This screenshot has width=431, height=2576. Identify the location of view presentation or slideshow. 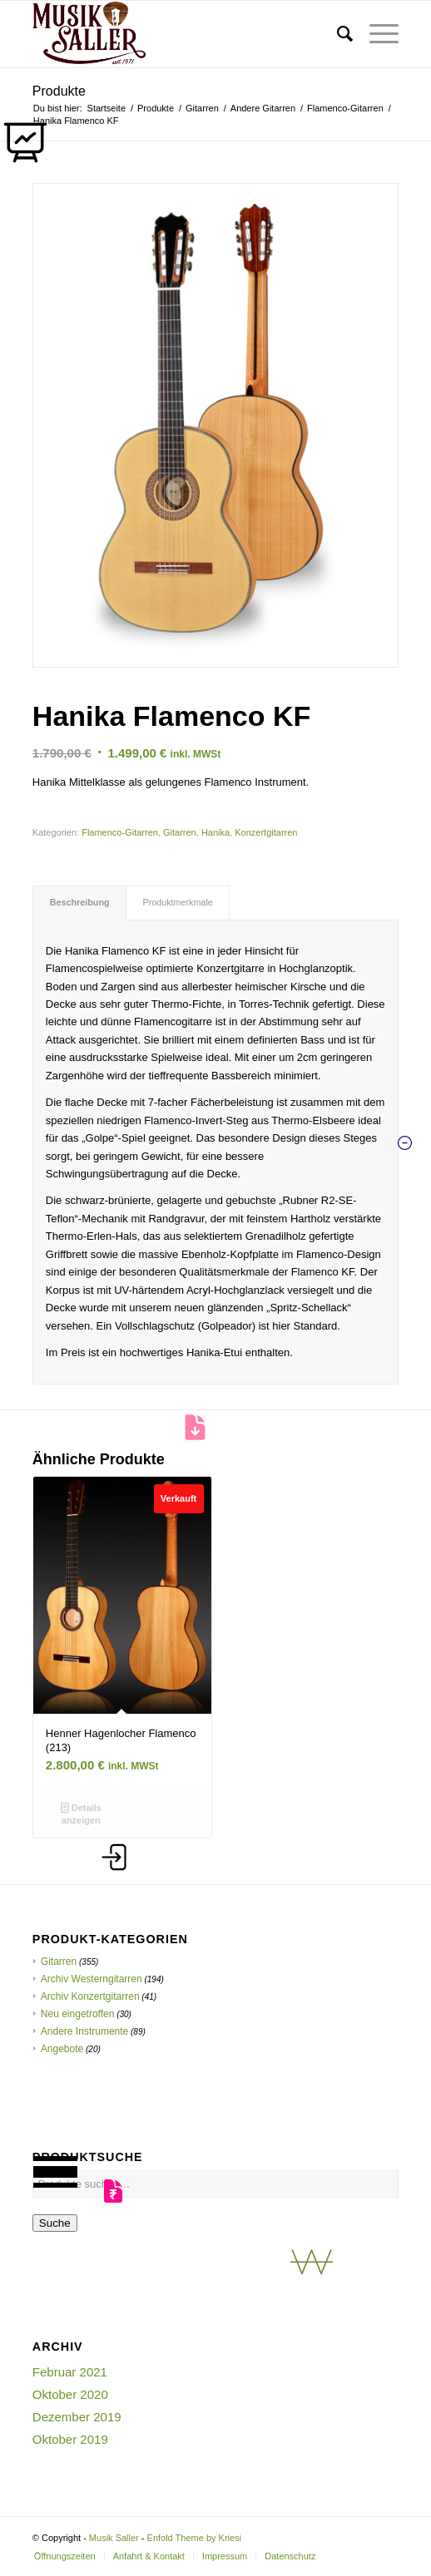
(25, 142).